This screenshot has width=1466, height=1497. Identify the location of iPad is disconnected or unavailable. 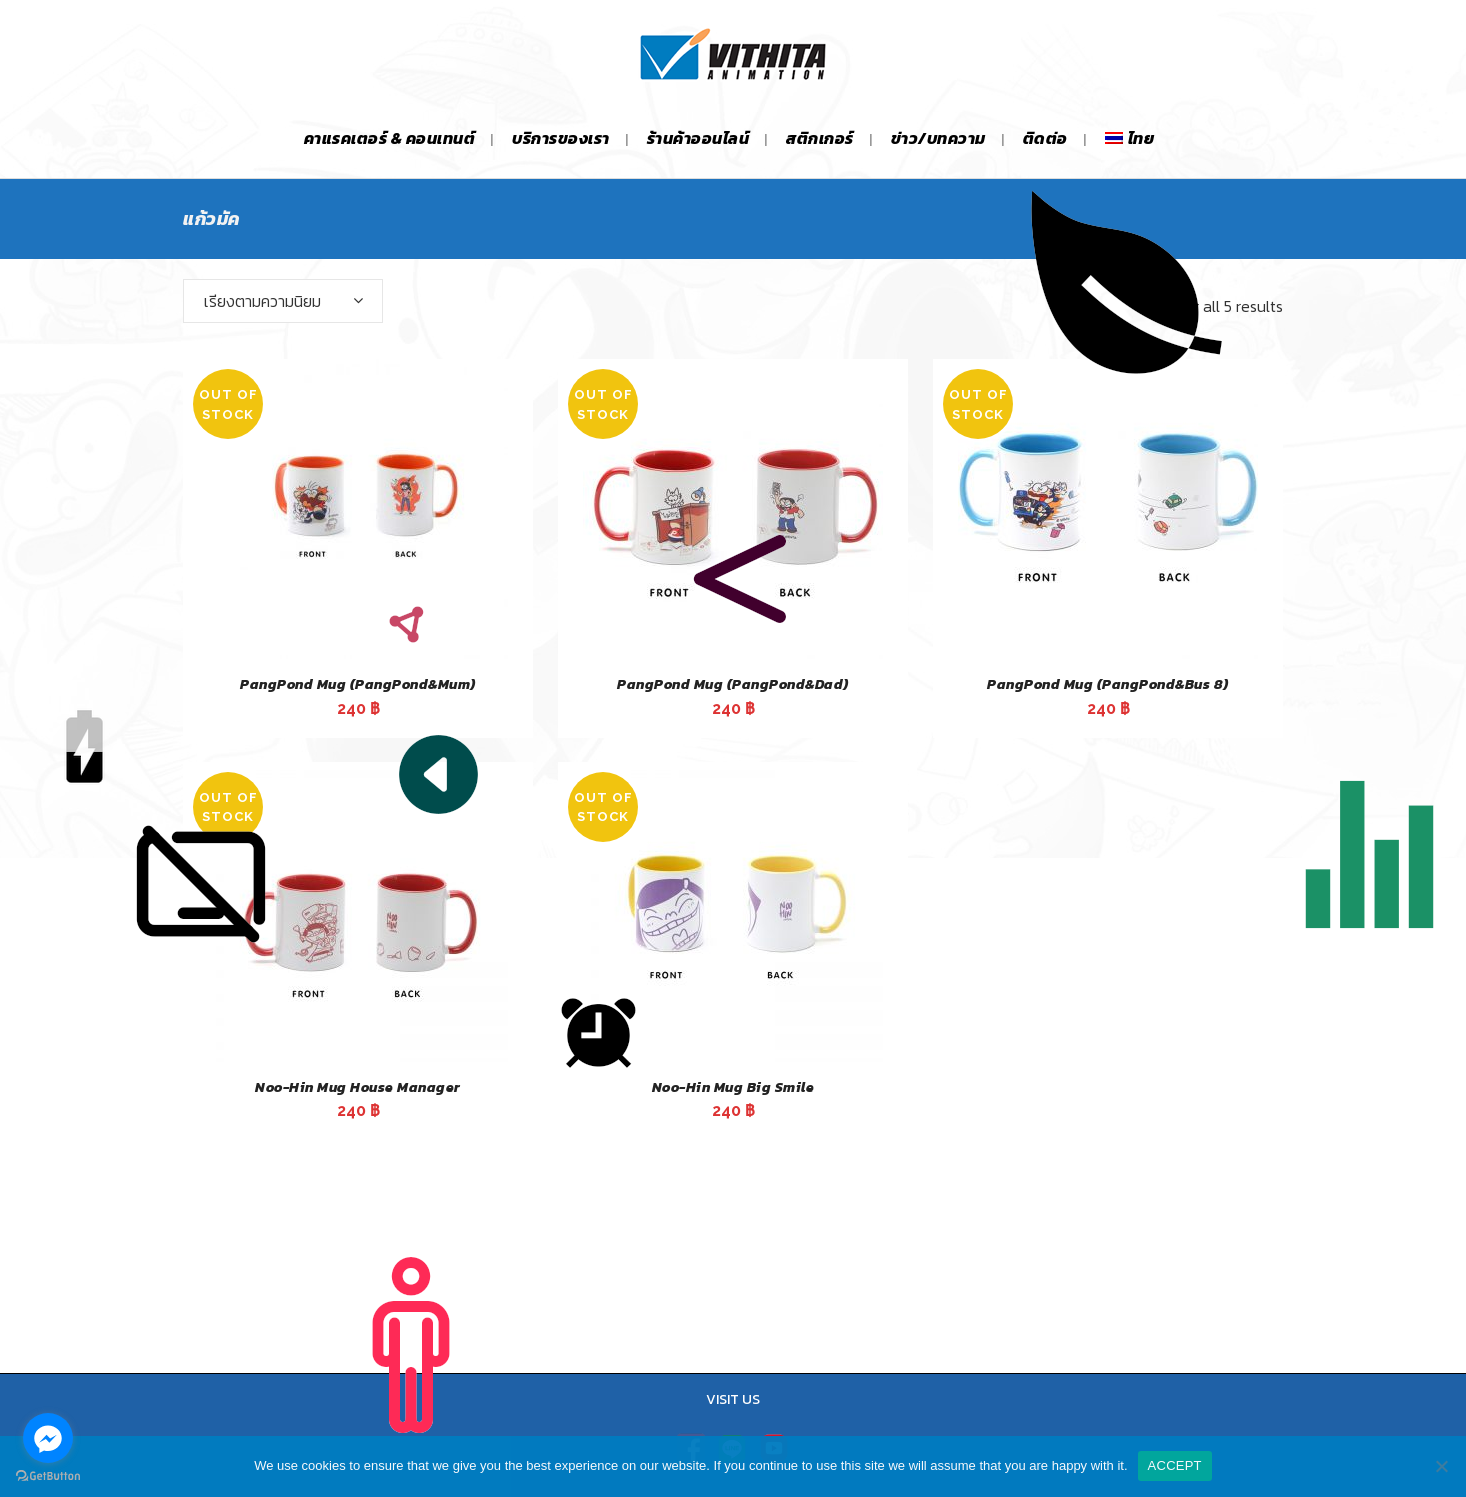
(201, 884).